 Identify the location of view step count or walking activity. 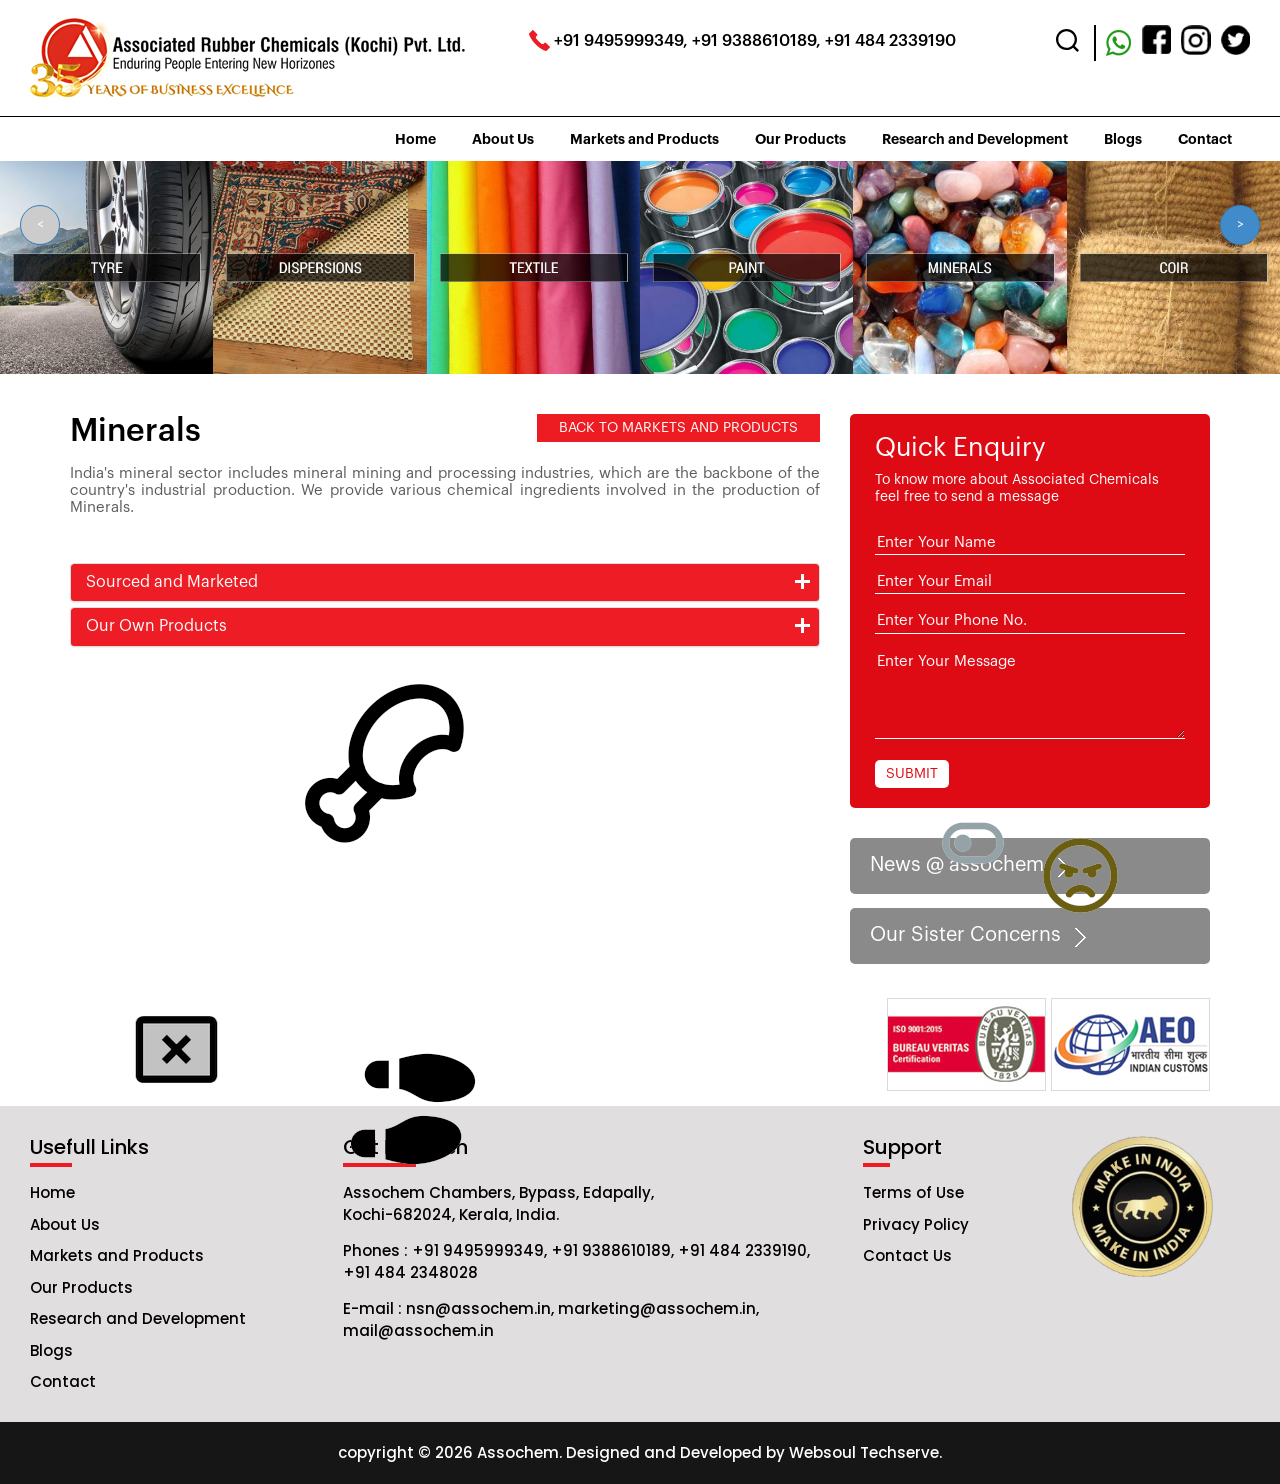
(413, 1109).